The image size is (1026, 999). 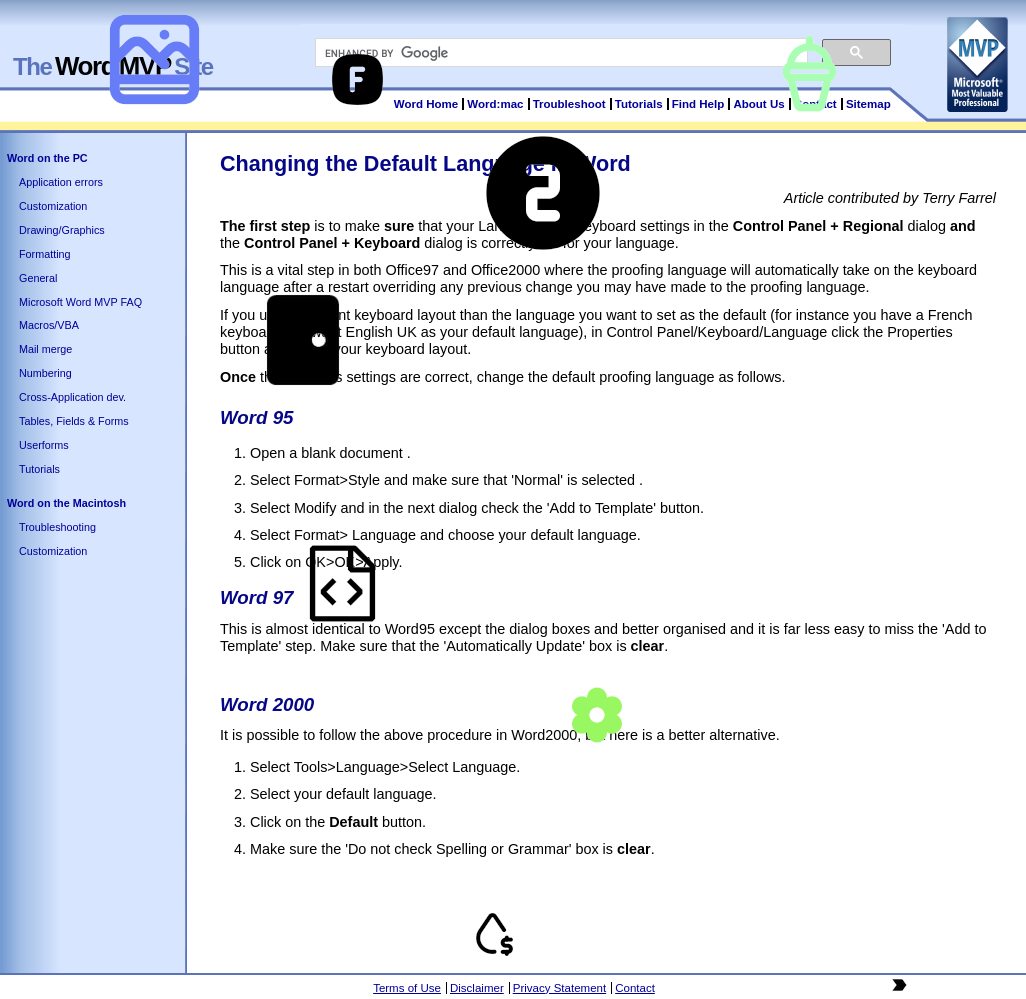 I want to click on indicates step 2 in a multi-step process, so click(x=543, y=193).